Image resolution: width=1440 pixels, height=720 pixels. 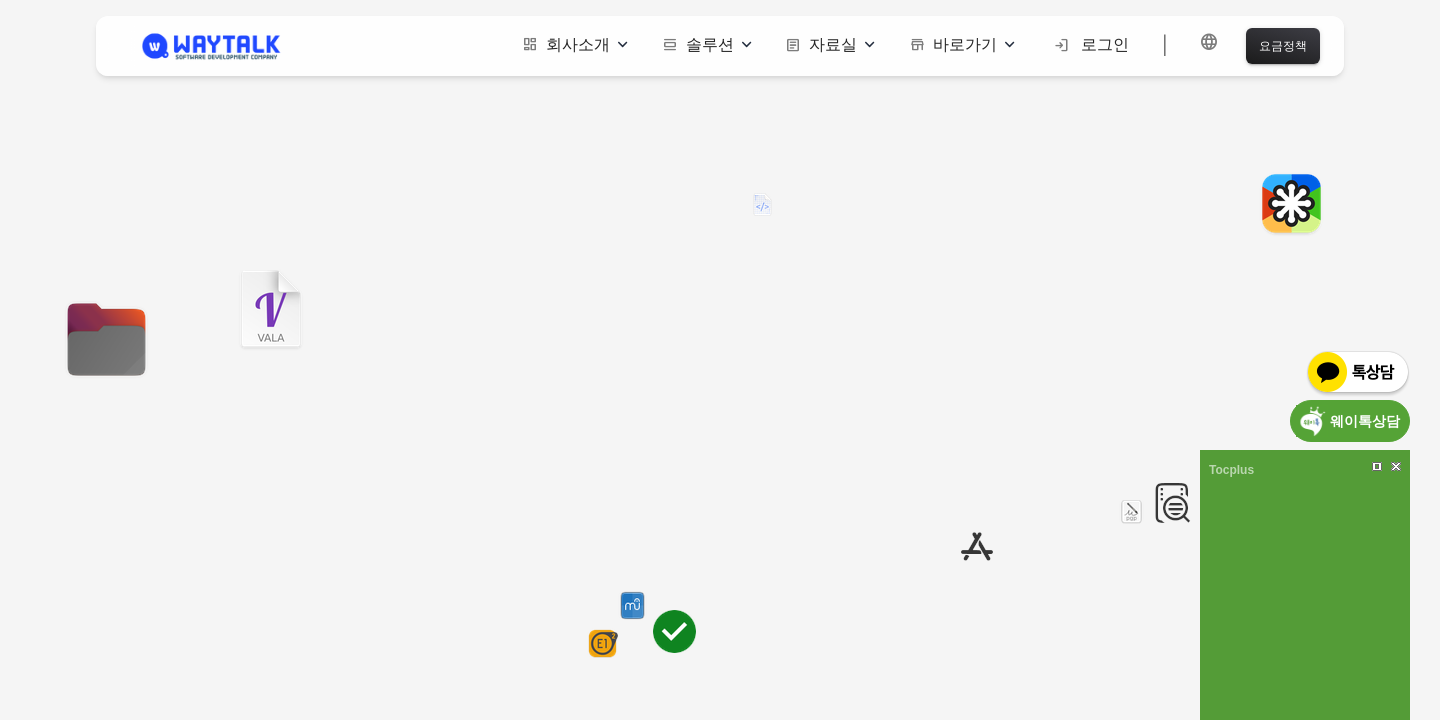 I want to click on drop files here to move them into this folder, so click(x=106, y=339).